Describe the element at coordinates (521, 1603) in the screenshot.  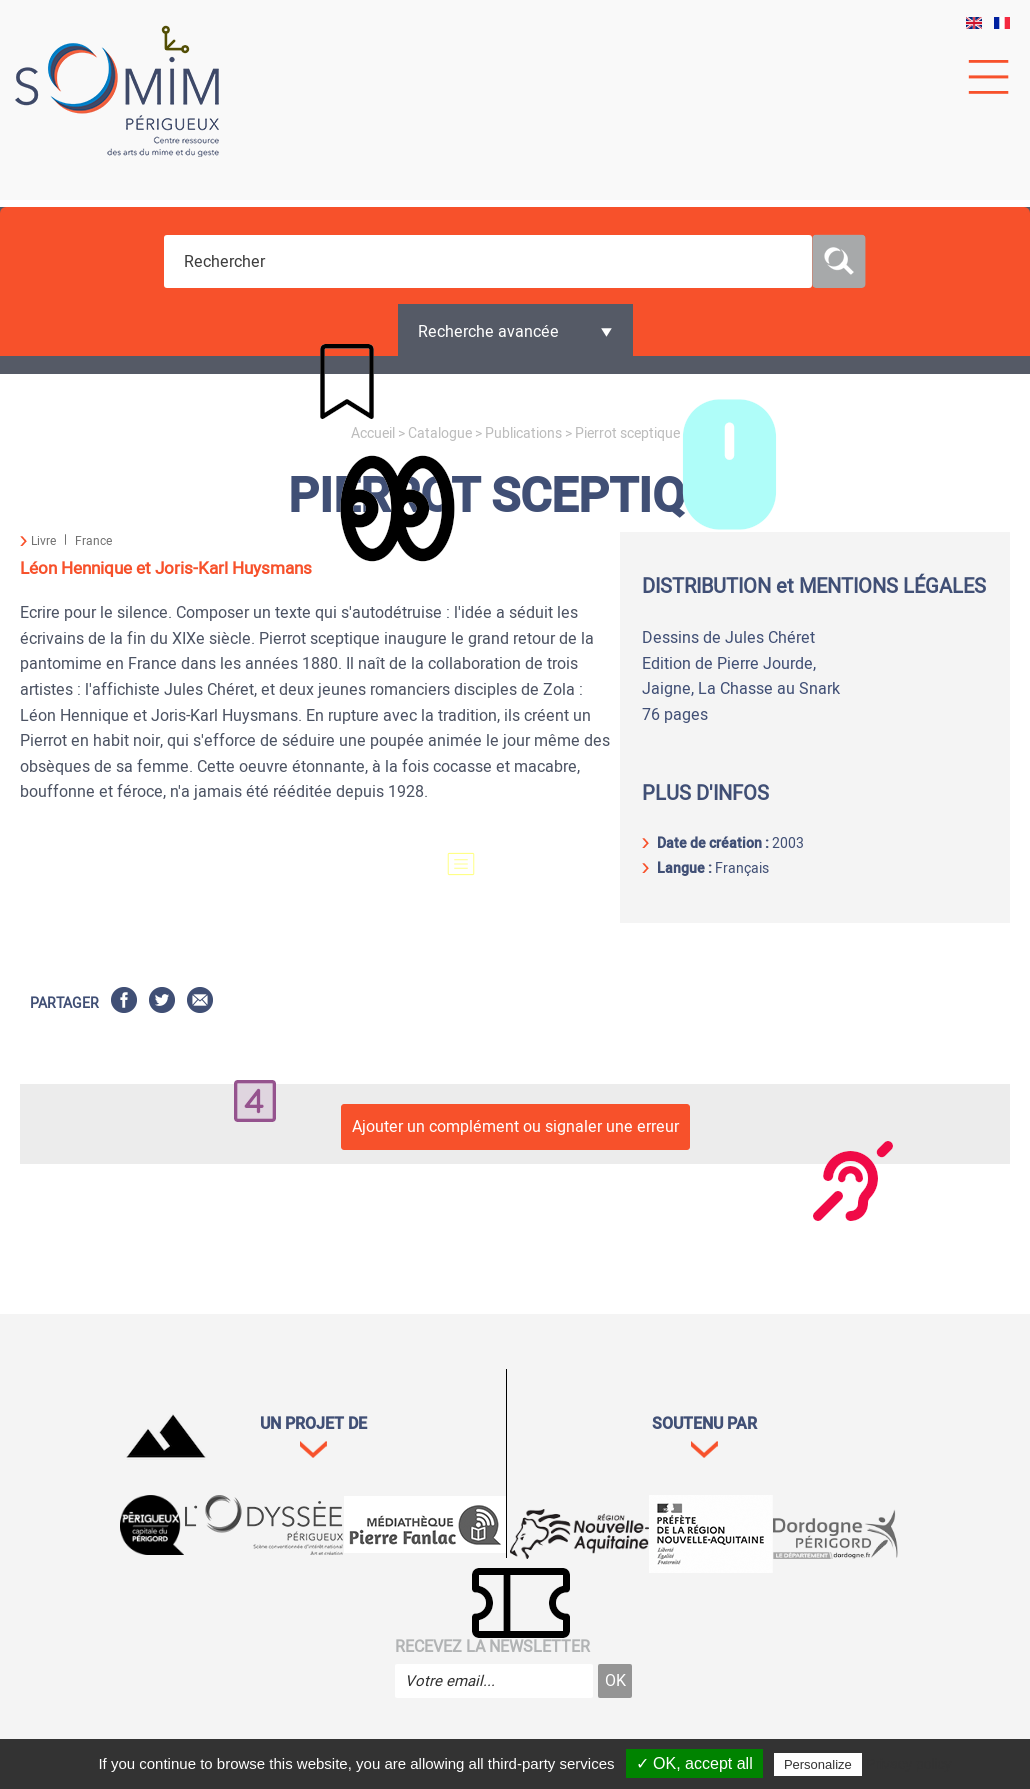
I see `view your tickets or passes` at that location.